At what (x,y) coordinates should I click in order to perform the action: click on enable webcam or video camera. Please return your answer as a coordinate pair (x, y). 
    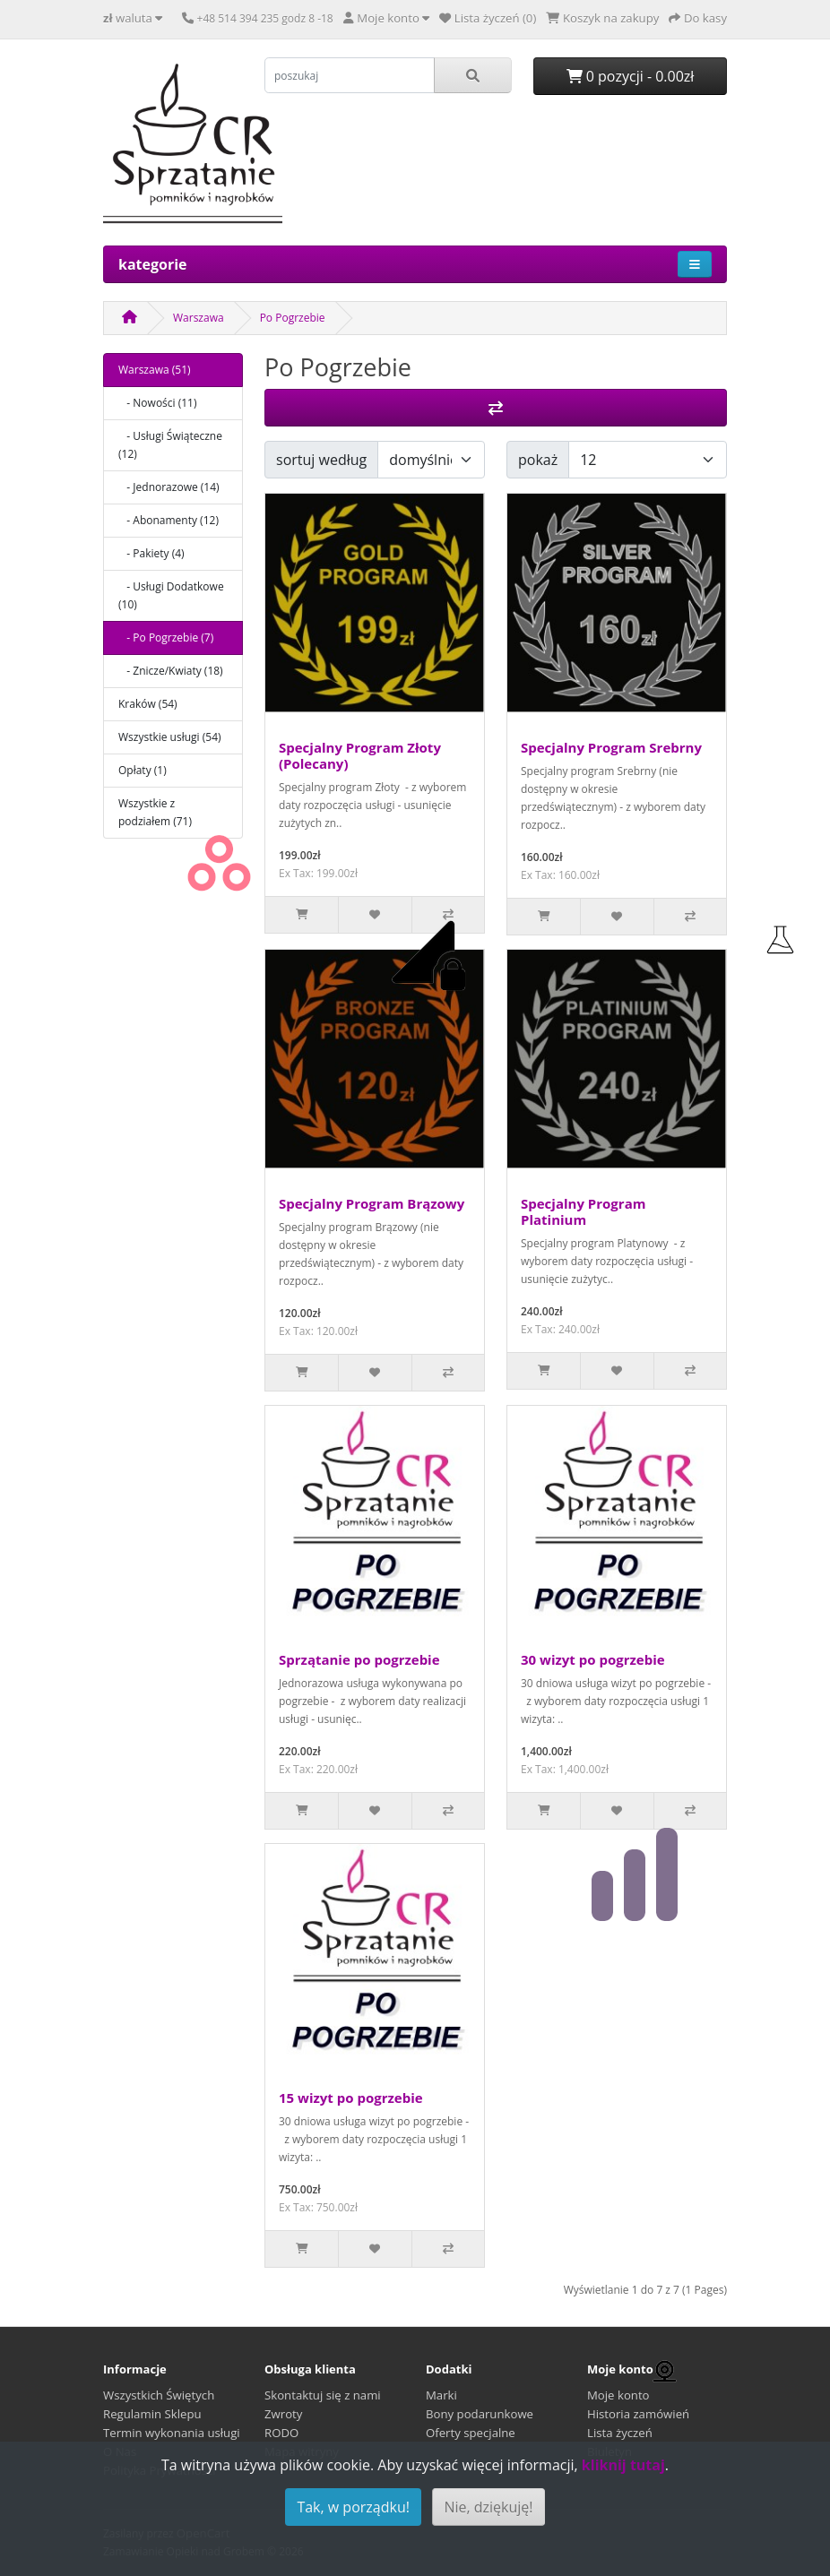
    Looking at the image, I should click on (664, 2372).